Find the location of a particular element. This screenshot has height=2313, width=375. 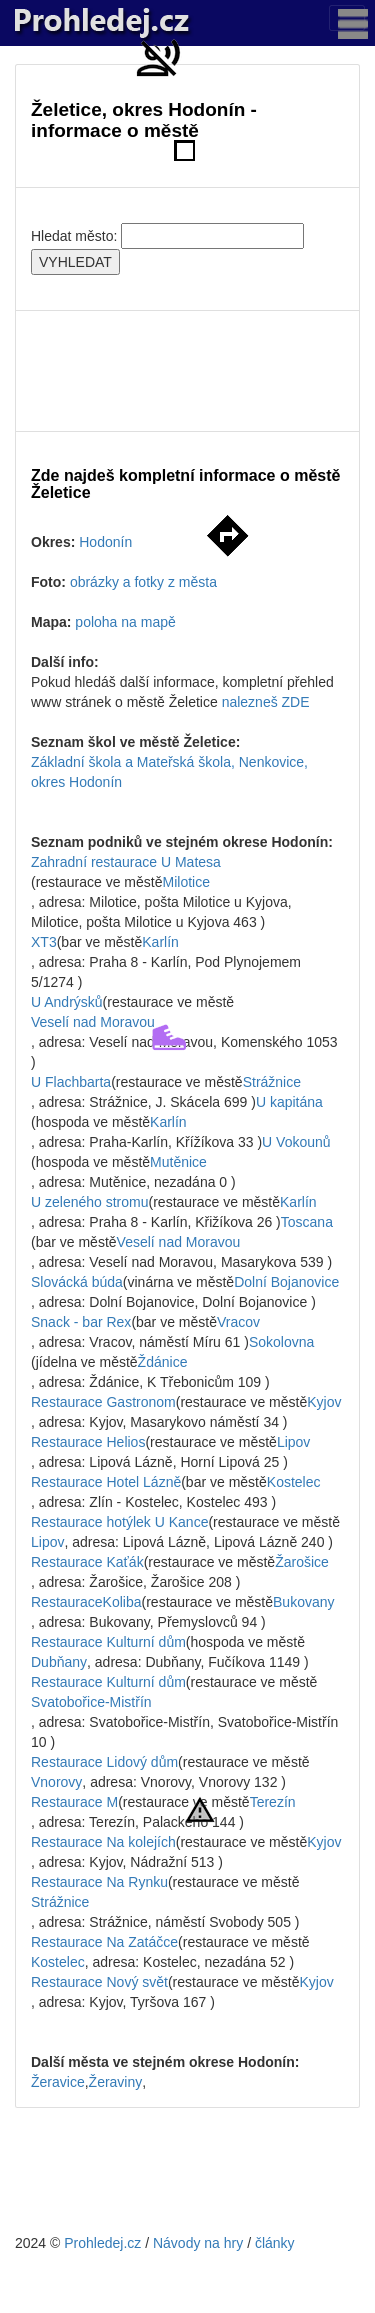

get directions to a destination is located at coordinates (228, 536).